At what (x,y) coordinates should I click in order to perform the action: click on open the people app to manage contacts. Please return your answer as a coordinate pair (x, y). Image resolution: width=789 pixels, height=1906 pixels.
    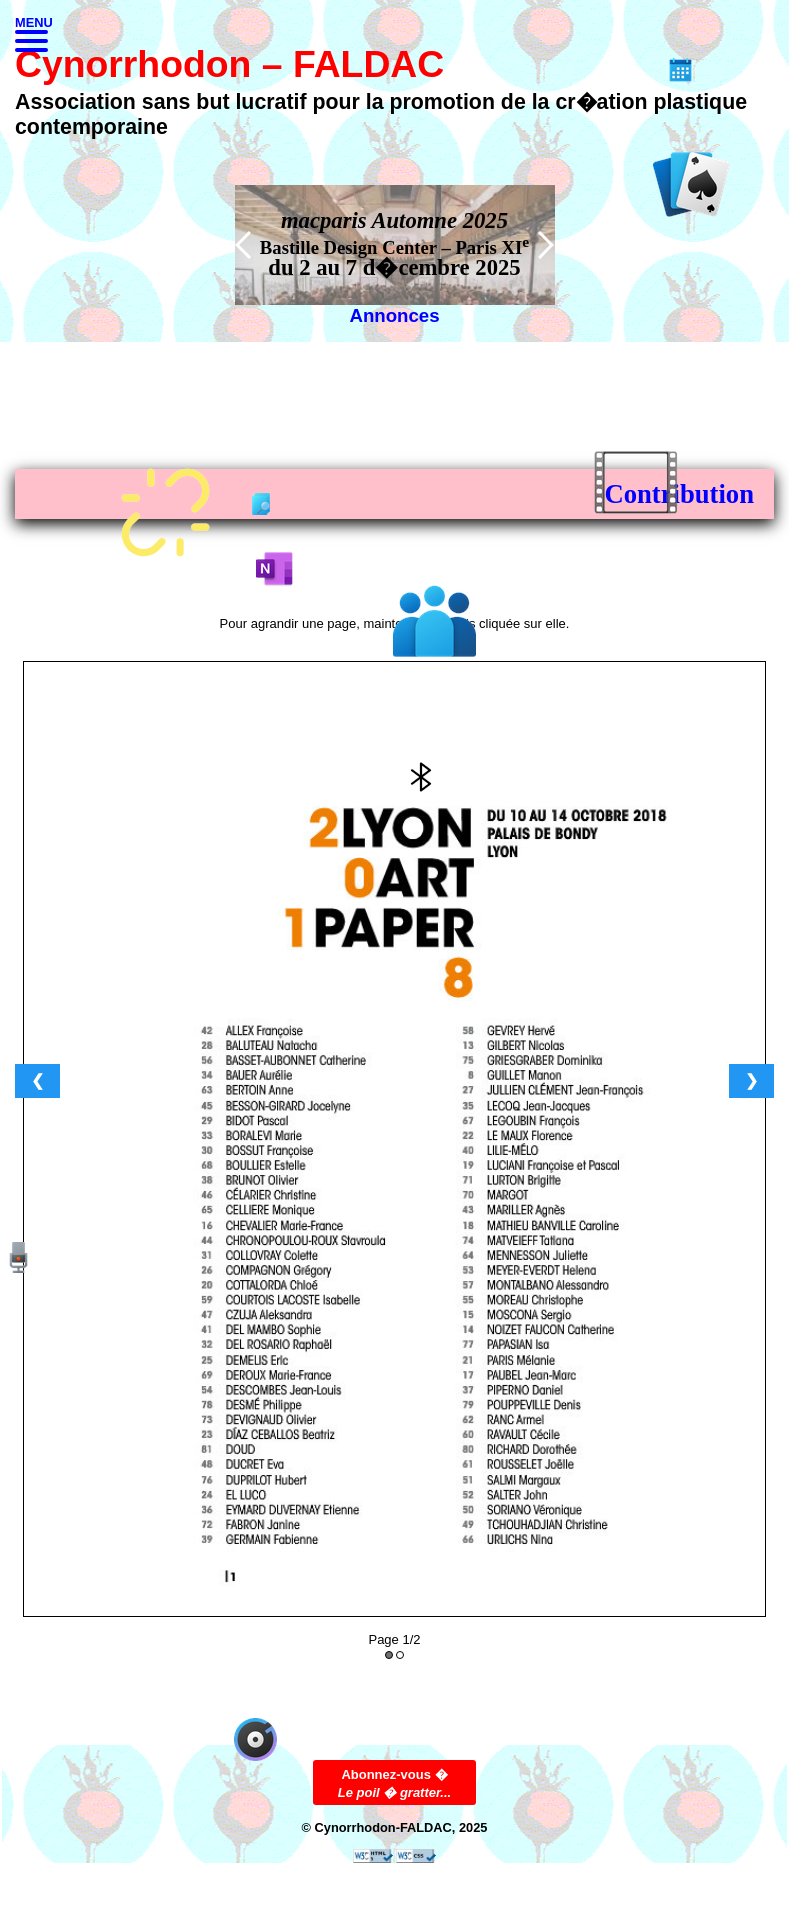
    Looking at the image, I should click on (434, 618).